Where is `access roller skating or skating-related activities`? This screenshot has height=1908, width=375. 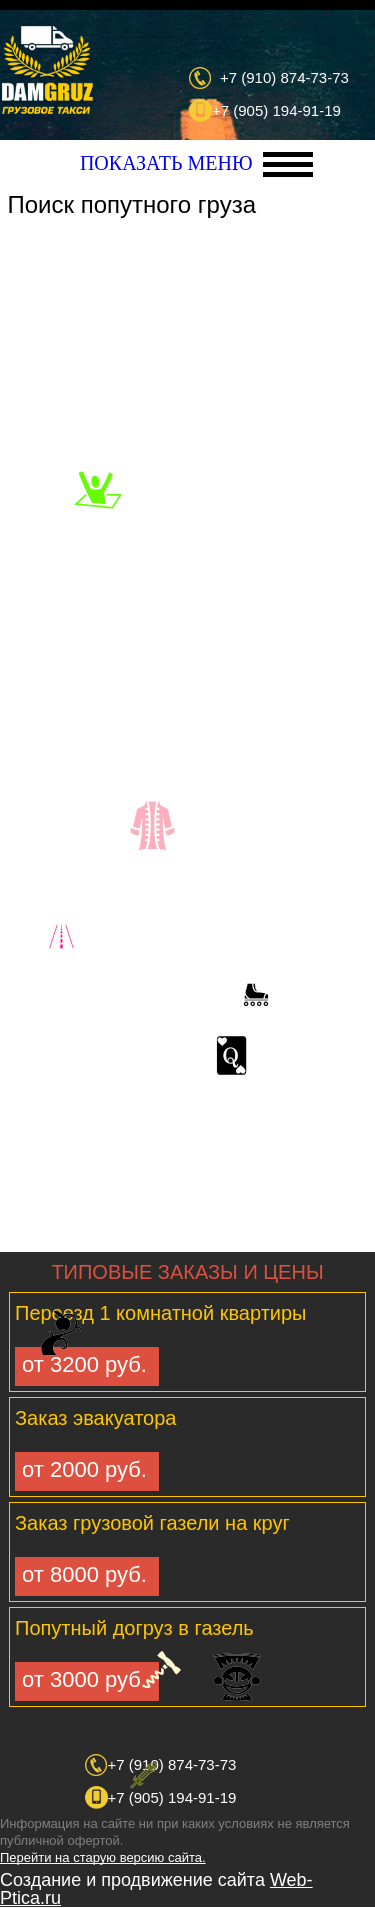
access roller skating or skating-related activities is located at coordinates (256, 993).